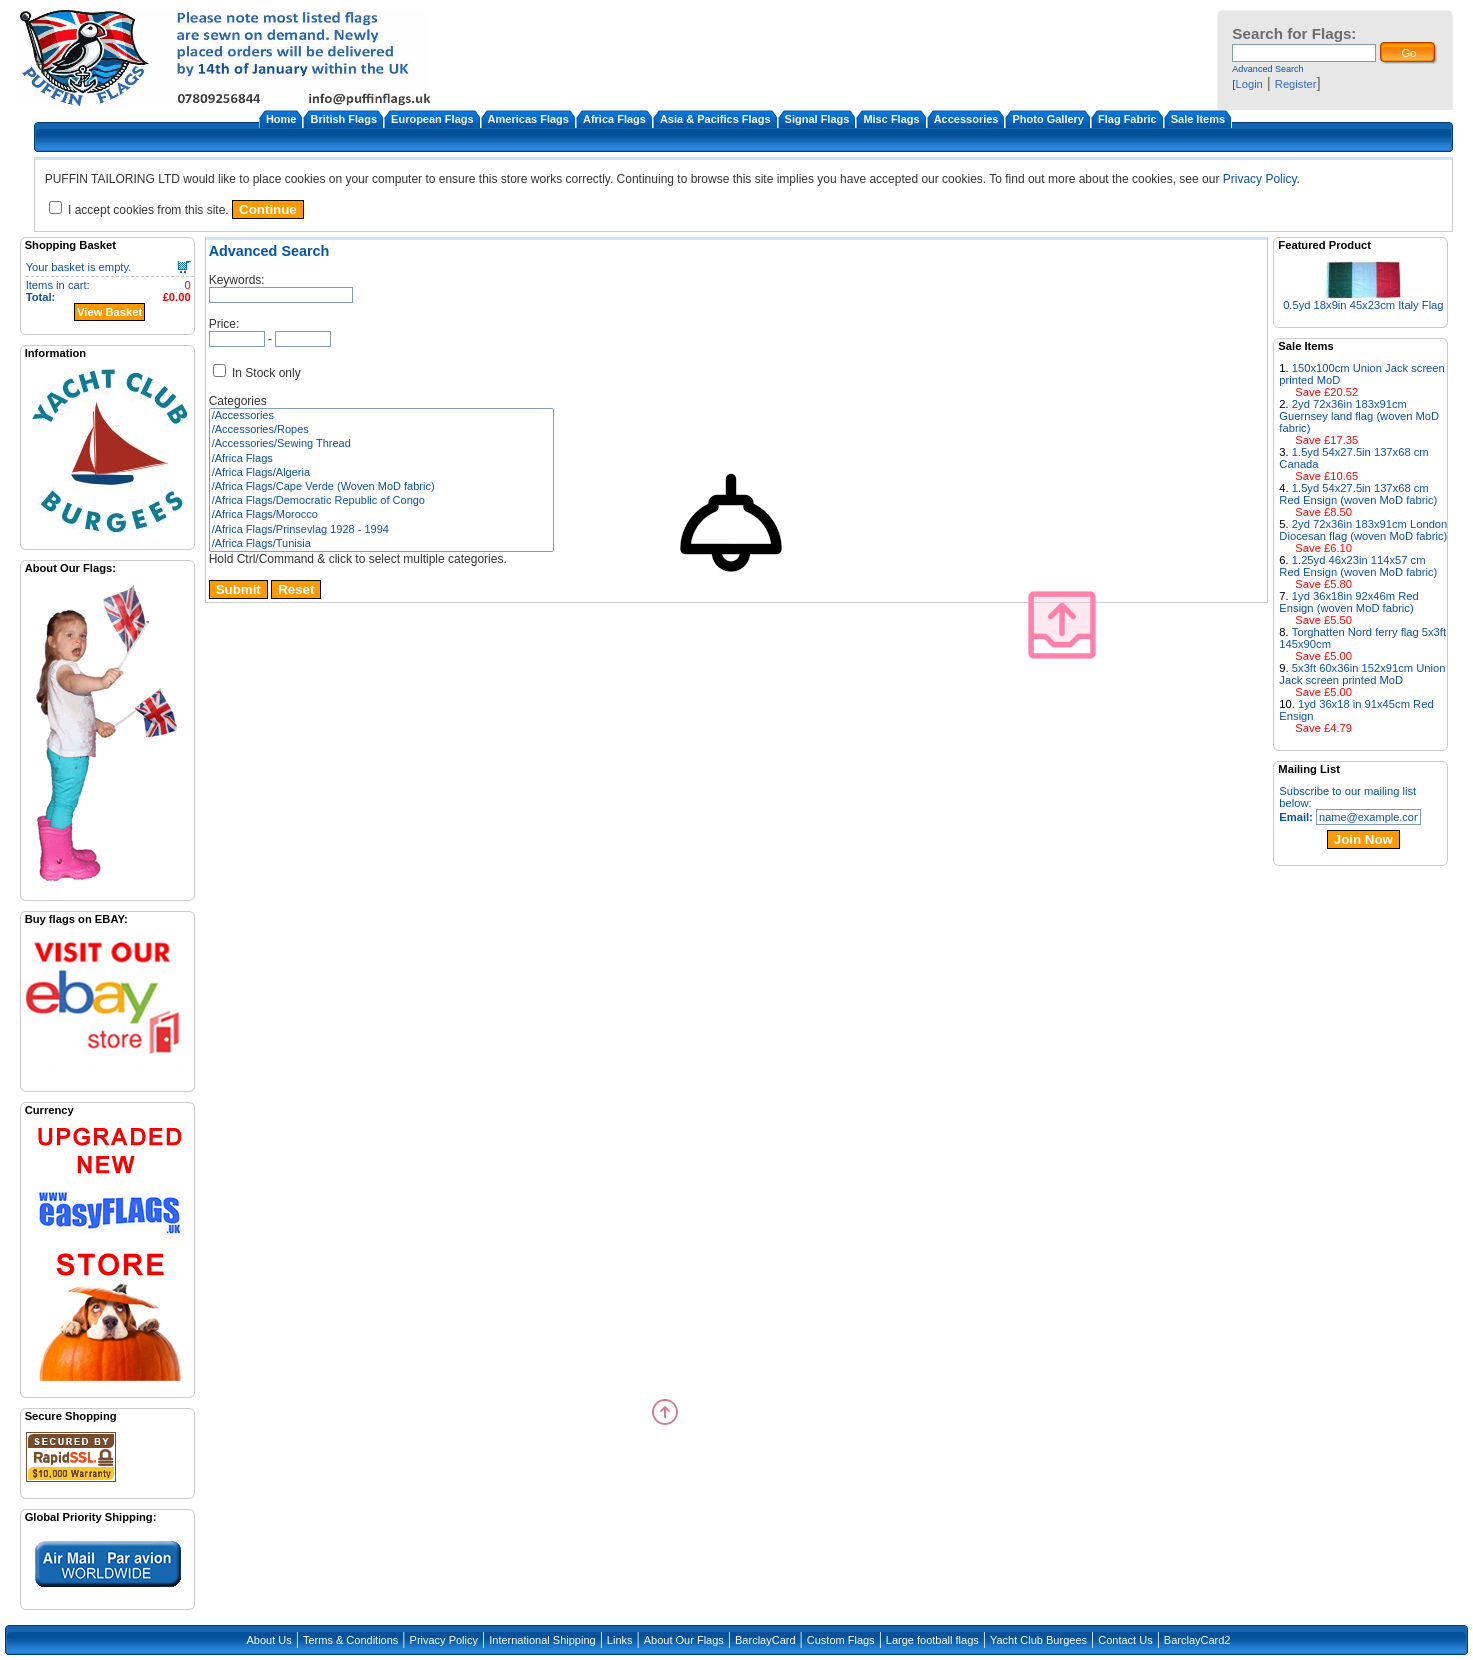 Image resolution: width=1473 pixels, height=1660 pixels. What do you see at coordinates (1062, 625) in the screenshot?
I see `upload a file from your device` at bounding box center [1062, 625].